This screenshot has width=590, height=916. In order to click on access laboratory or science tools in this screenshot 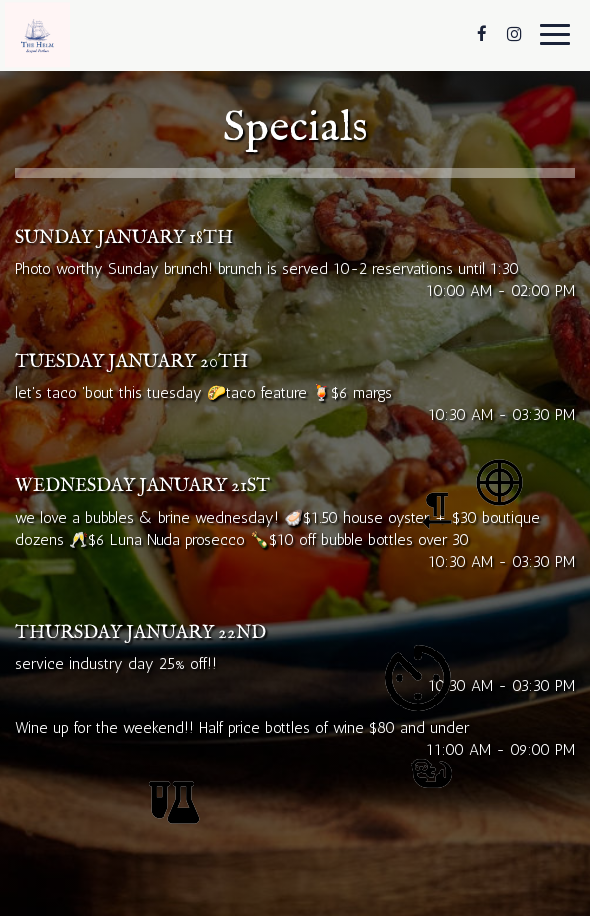, I will do `click(175, 802)`.